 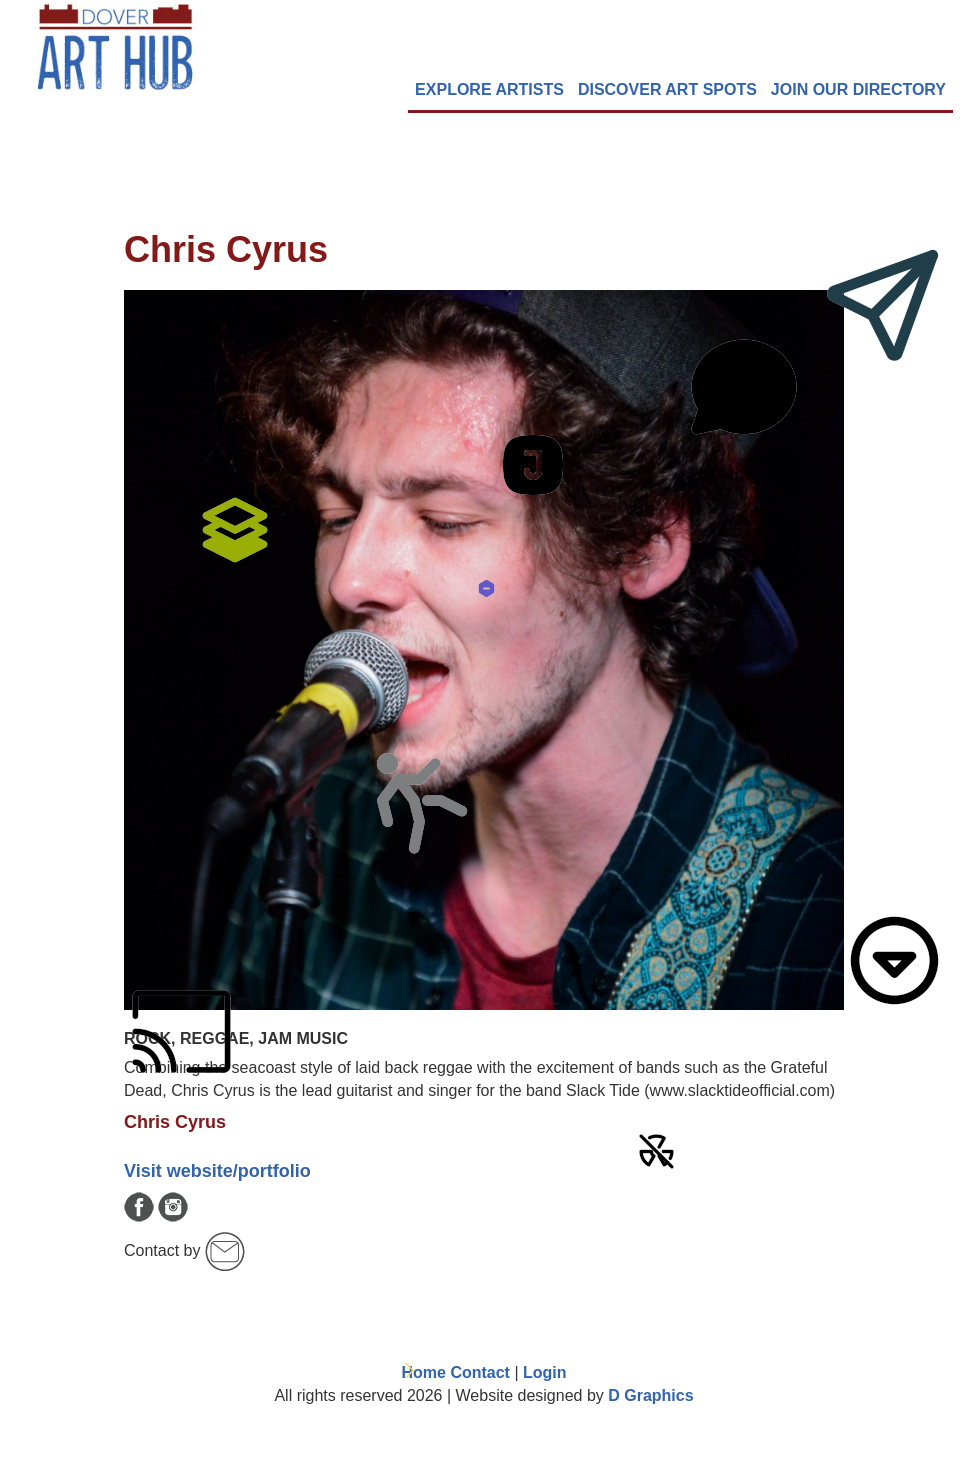 I want to click on send a message, so click(x=883, y=304).